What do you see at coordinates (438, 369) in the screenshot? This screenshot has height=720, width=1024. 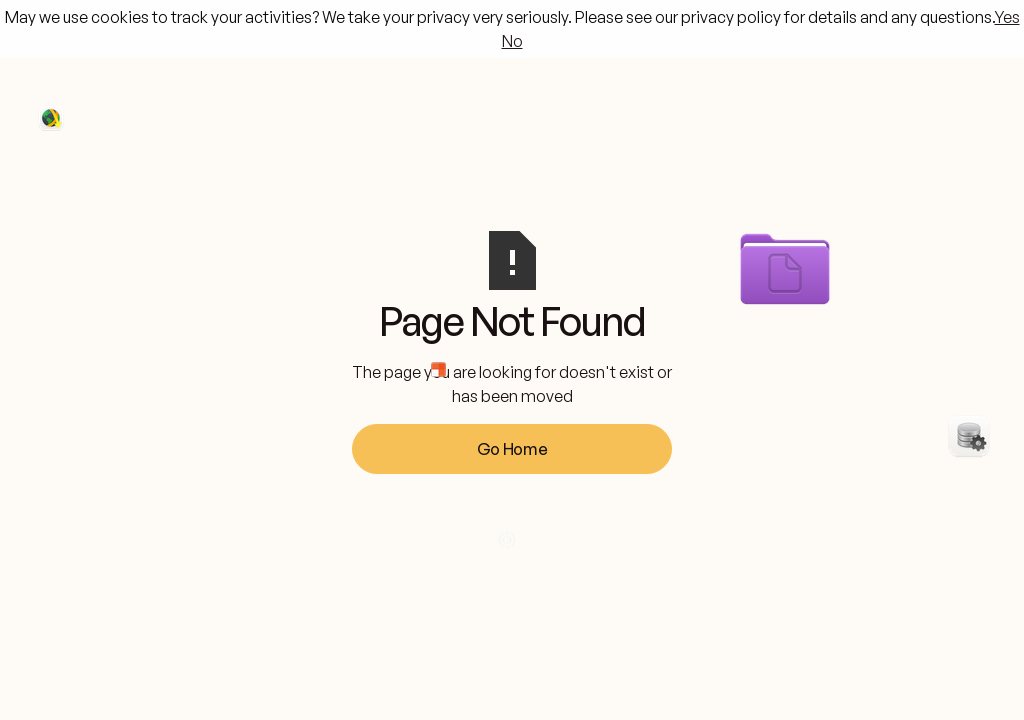 I see `switch to the bottom-left workspace` at bounding box center [438, 369].